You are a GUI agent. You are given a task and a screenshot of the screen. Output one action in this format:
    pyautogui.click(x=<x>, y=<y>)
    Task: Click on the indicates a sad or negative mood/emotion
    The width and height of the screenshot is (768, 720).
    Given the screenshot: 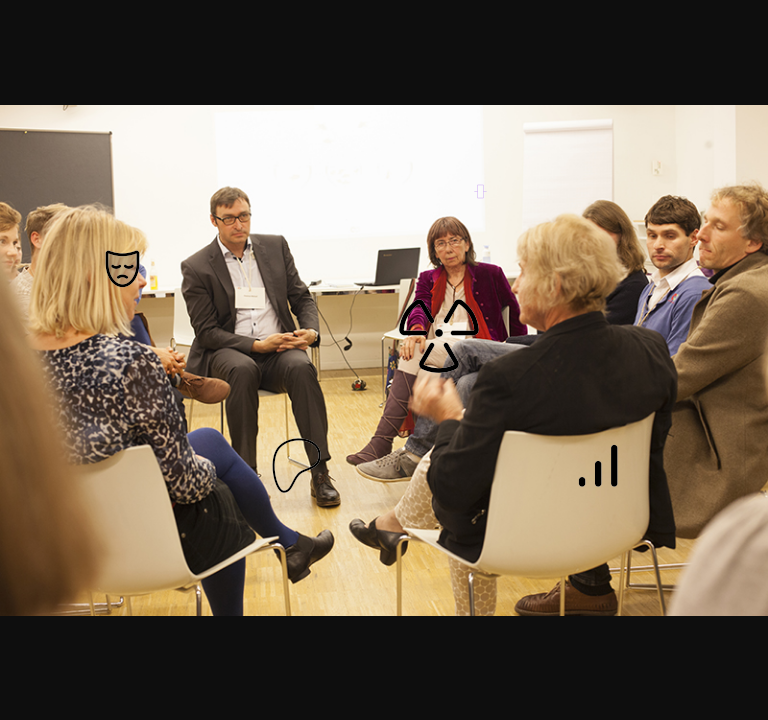 What is the action you would take?
    pyautogui.click(x=122, y=267)
    